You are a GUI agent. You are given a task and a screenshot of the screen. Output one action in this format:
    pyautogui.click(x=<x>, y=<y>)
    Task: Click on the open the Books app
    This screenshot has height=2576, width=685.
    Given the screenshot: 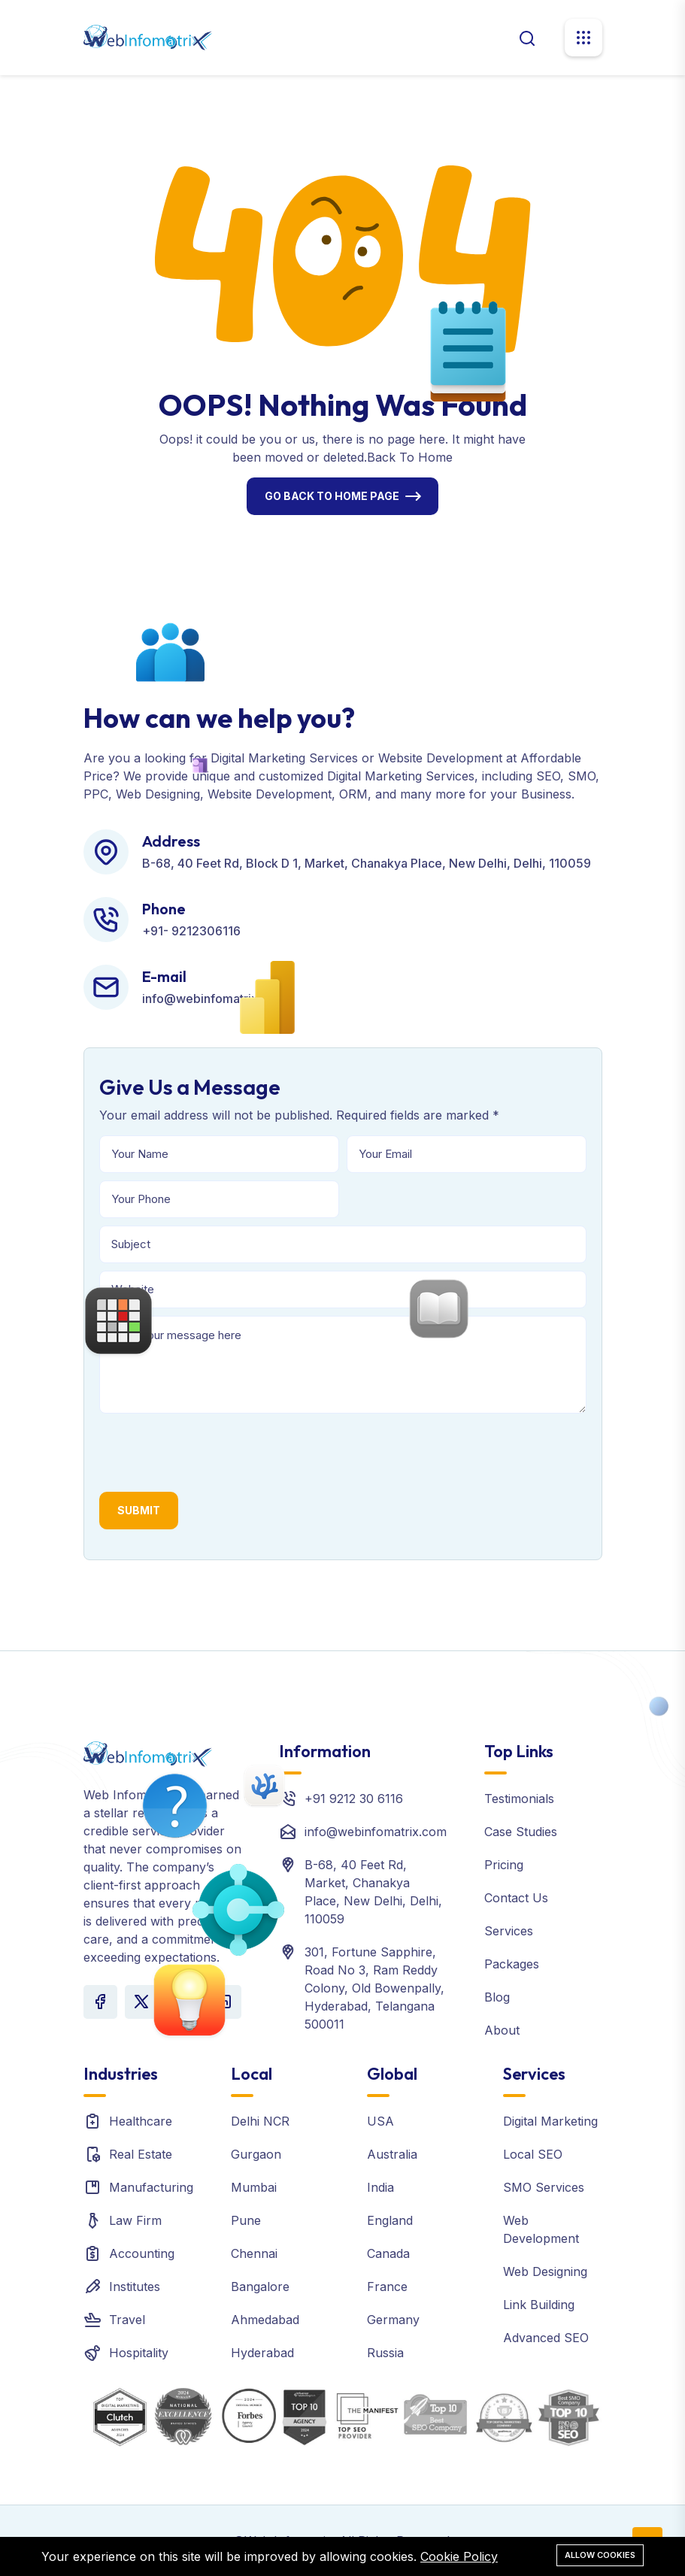 What is the action you would take?
    pyautogui.click(x=438, y=1308)
    